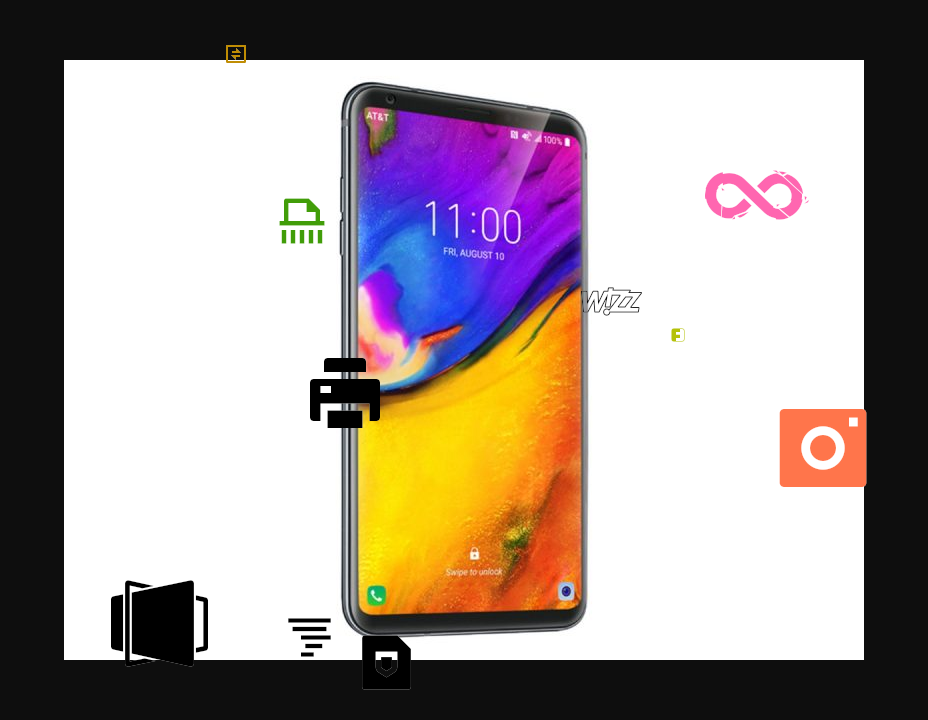 The image size is (928, 720). What do you see at coordinates (236, 54) in the screenshot?
I see `exchange or swap currencies` at bounding box center [236, 54].